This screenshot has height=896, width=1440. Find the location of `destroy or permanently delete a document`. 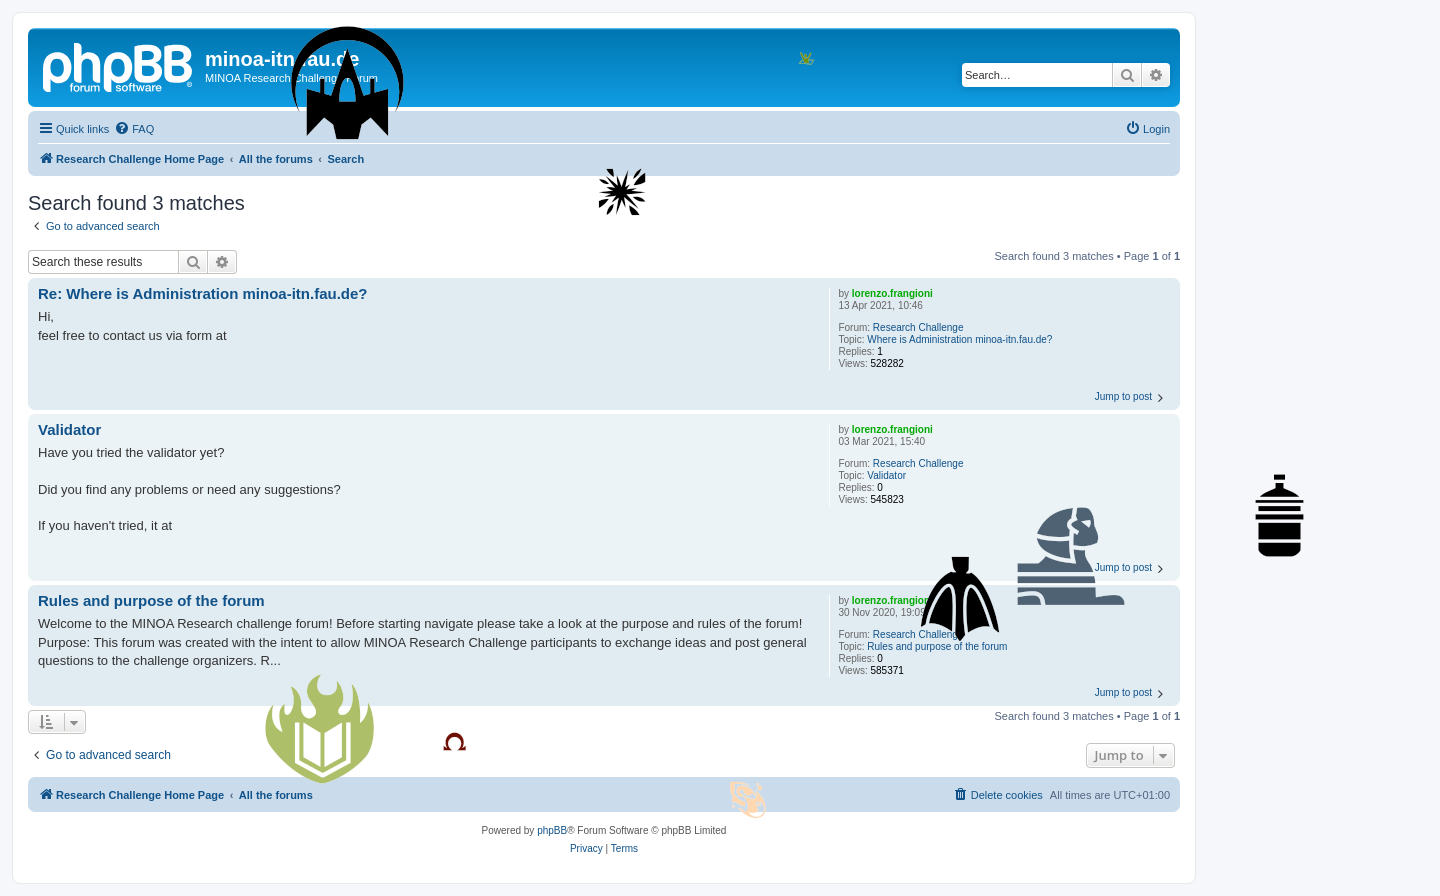

destroy or permanently delete a document is located at coordinates (319, 728).